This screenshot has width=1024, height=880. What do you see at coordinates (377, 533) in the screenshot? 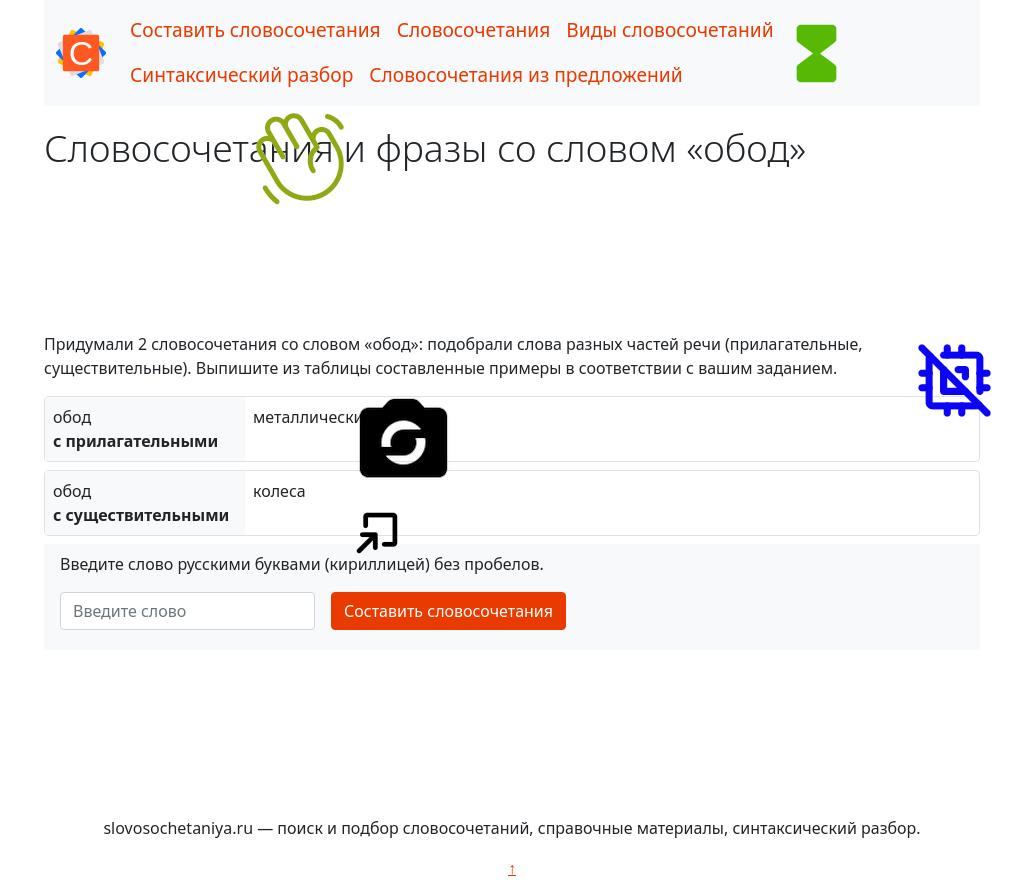
I see `open in new window` at bounding box center [377, 533].